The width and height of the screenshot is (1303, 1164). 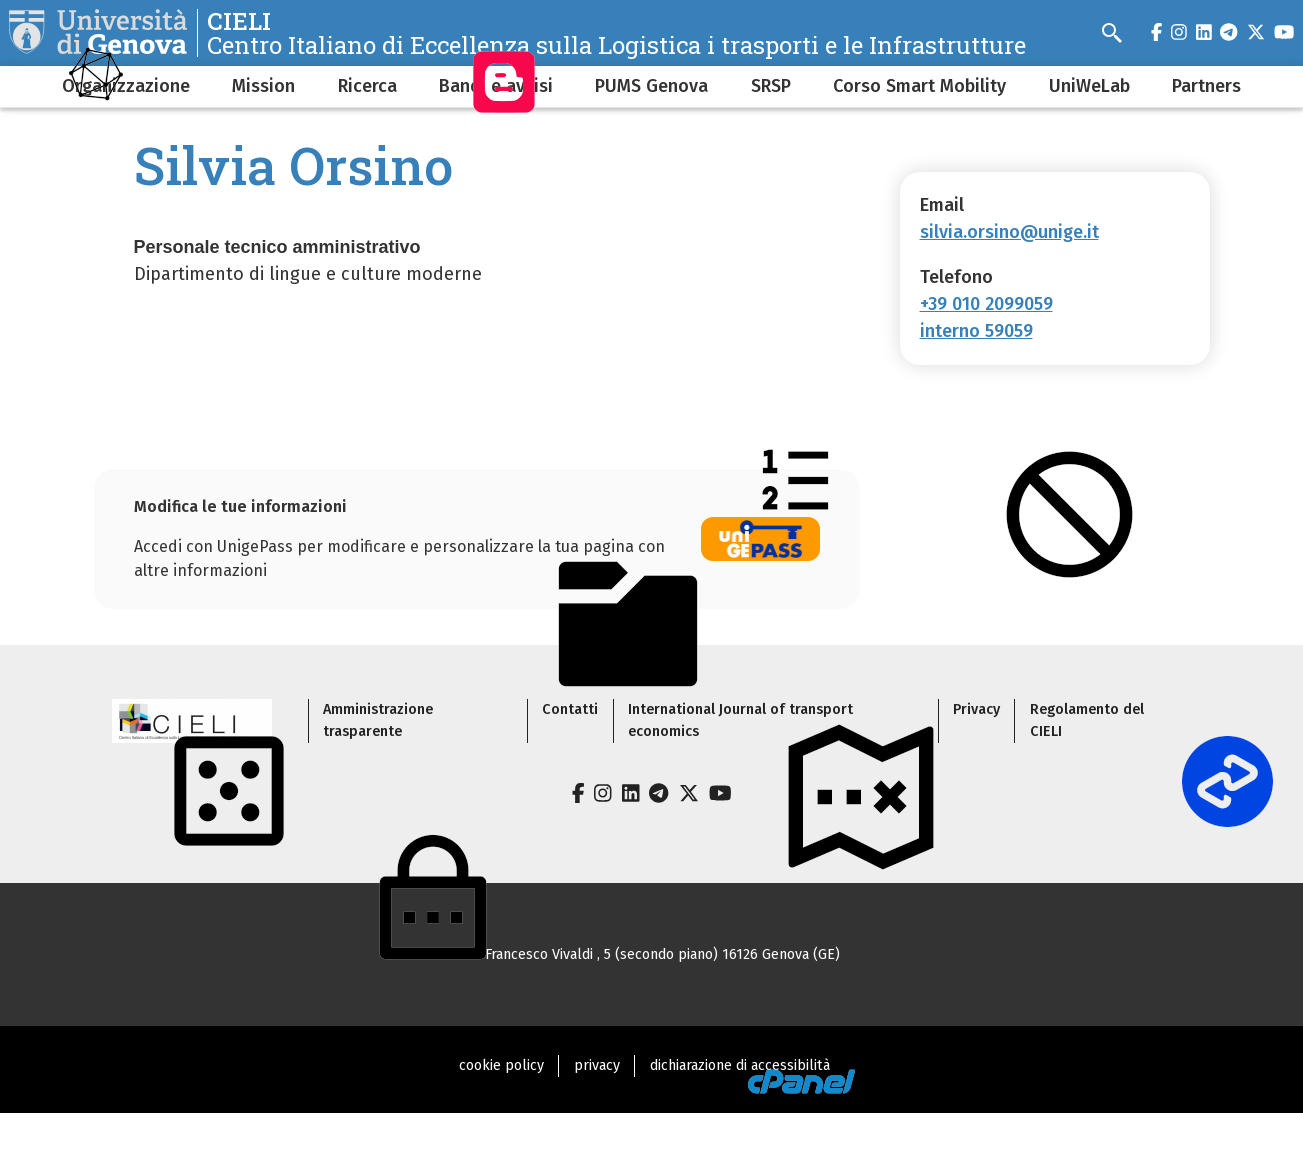 What do you see at coordinates (96, 74) in the screenshot?
I see `ONNX (Open Neural Network Exchange) logo` at bounding box center [96, 74].